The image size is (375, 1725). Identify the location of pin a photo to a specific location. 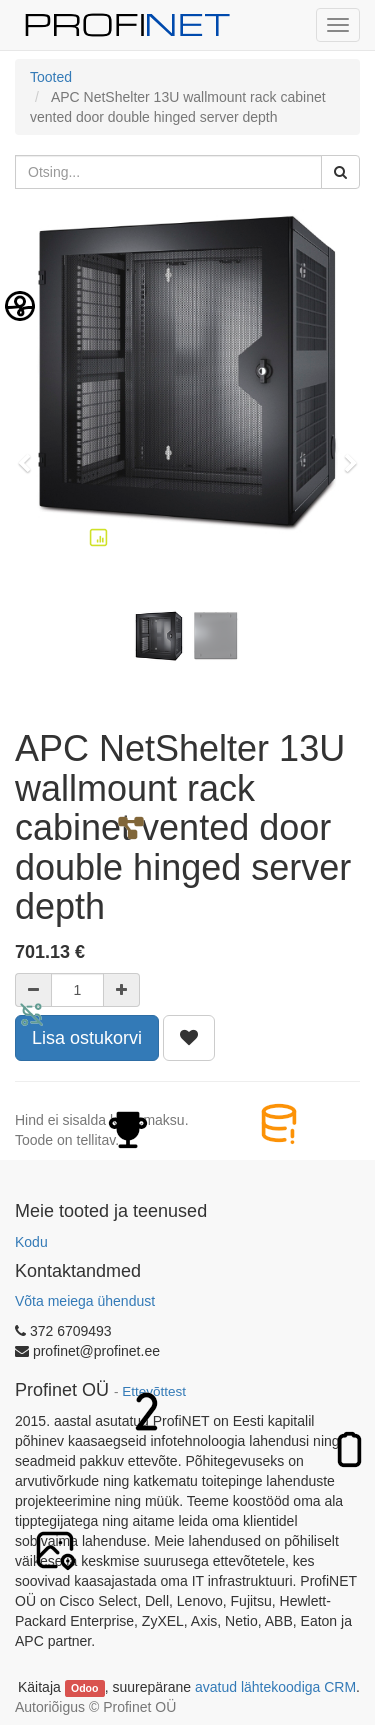
(55, 1550).